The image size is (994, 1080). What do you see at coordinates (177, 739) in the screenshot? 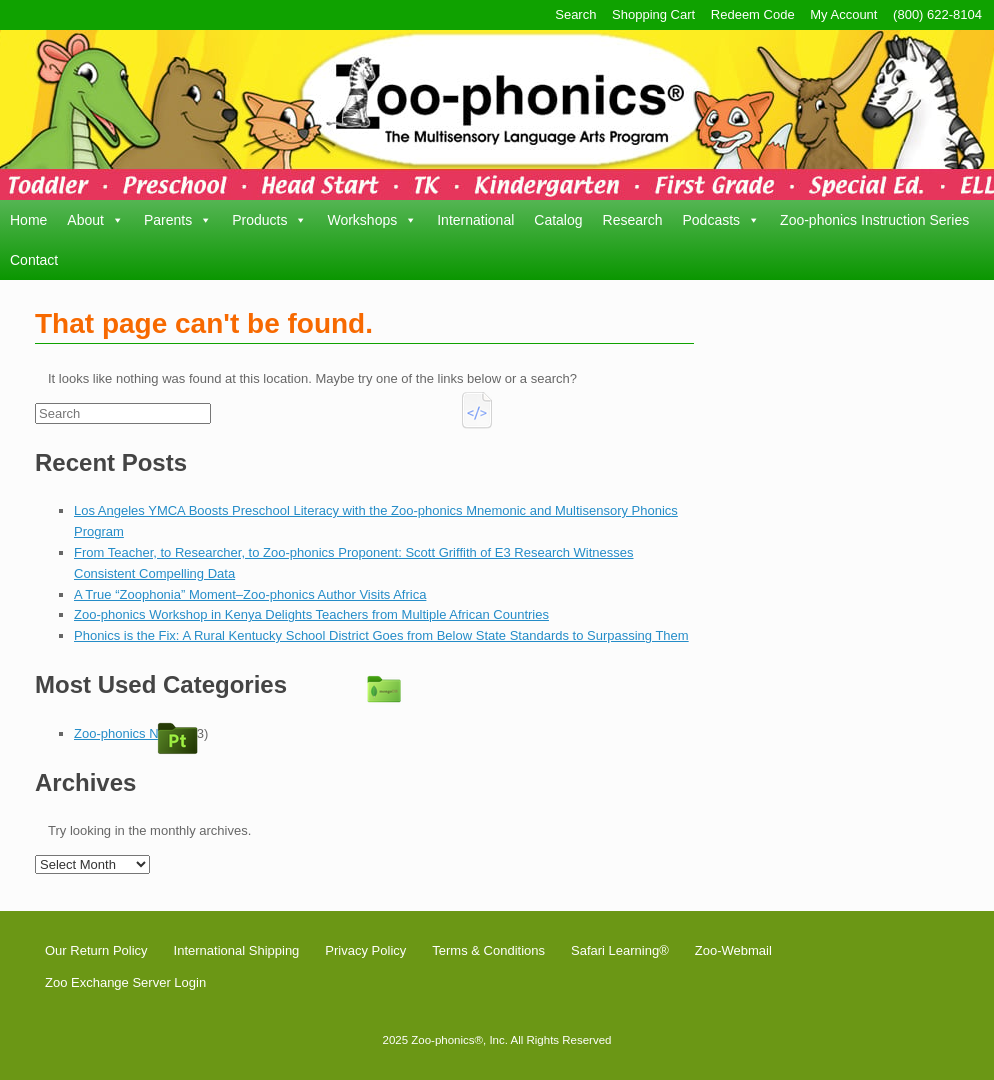
I see `open folder containing Adobe Substance Painter project files` at bounding box center [177, 739].